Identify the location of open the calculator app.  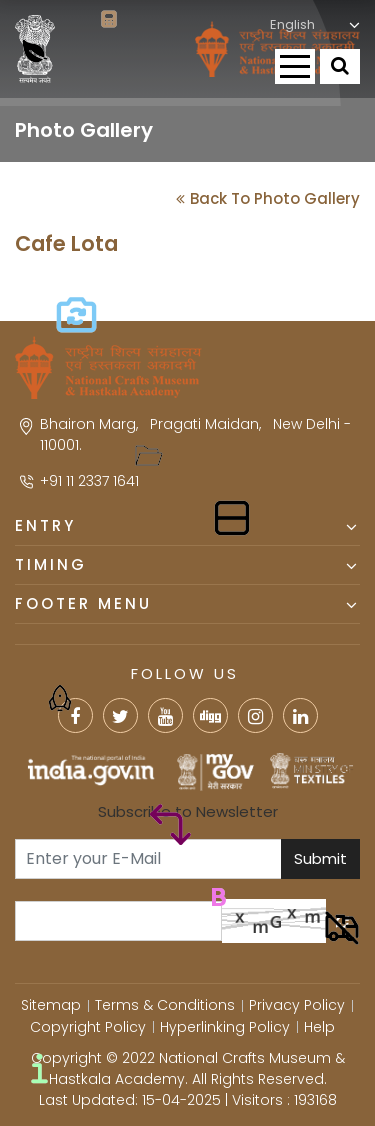
(109, 19).